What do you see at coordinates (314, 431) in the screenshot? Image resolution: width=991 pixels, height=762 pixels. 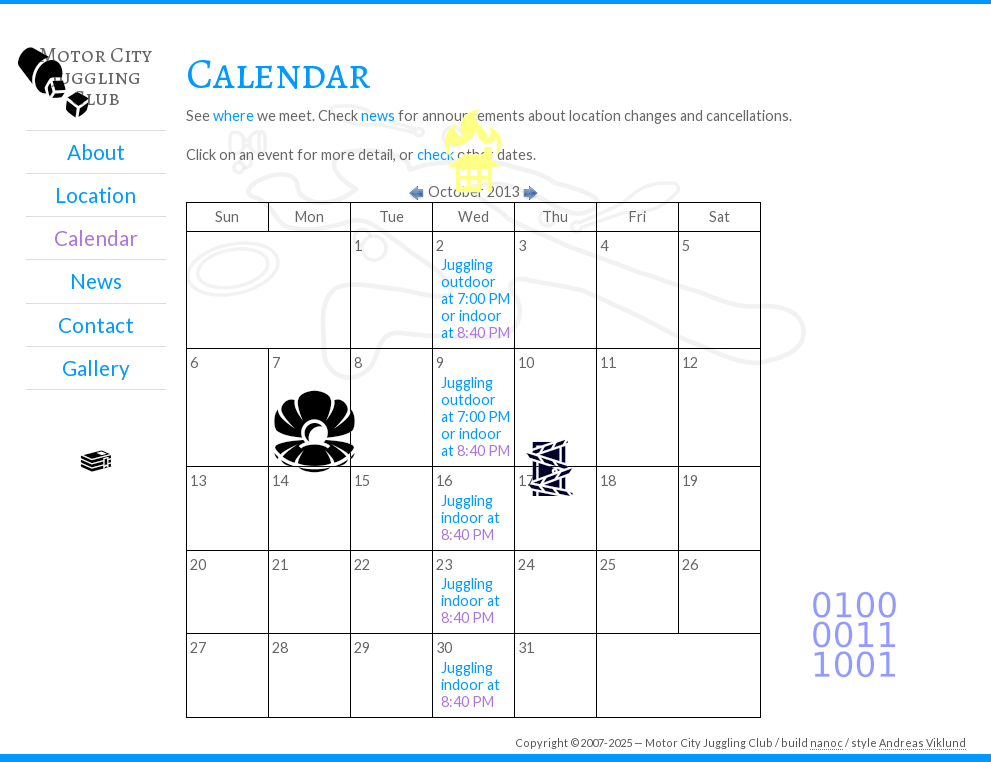 I see `oyster shell with pearl icon` at bounding box center [314, 431].